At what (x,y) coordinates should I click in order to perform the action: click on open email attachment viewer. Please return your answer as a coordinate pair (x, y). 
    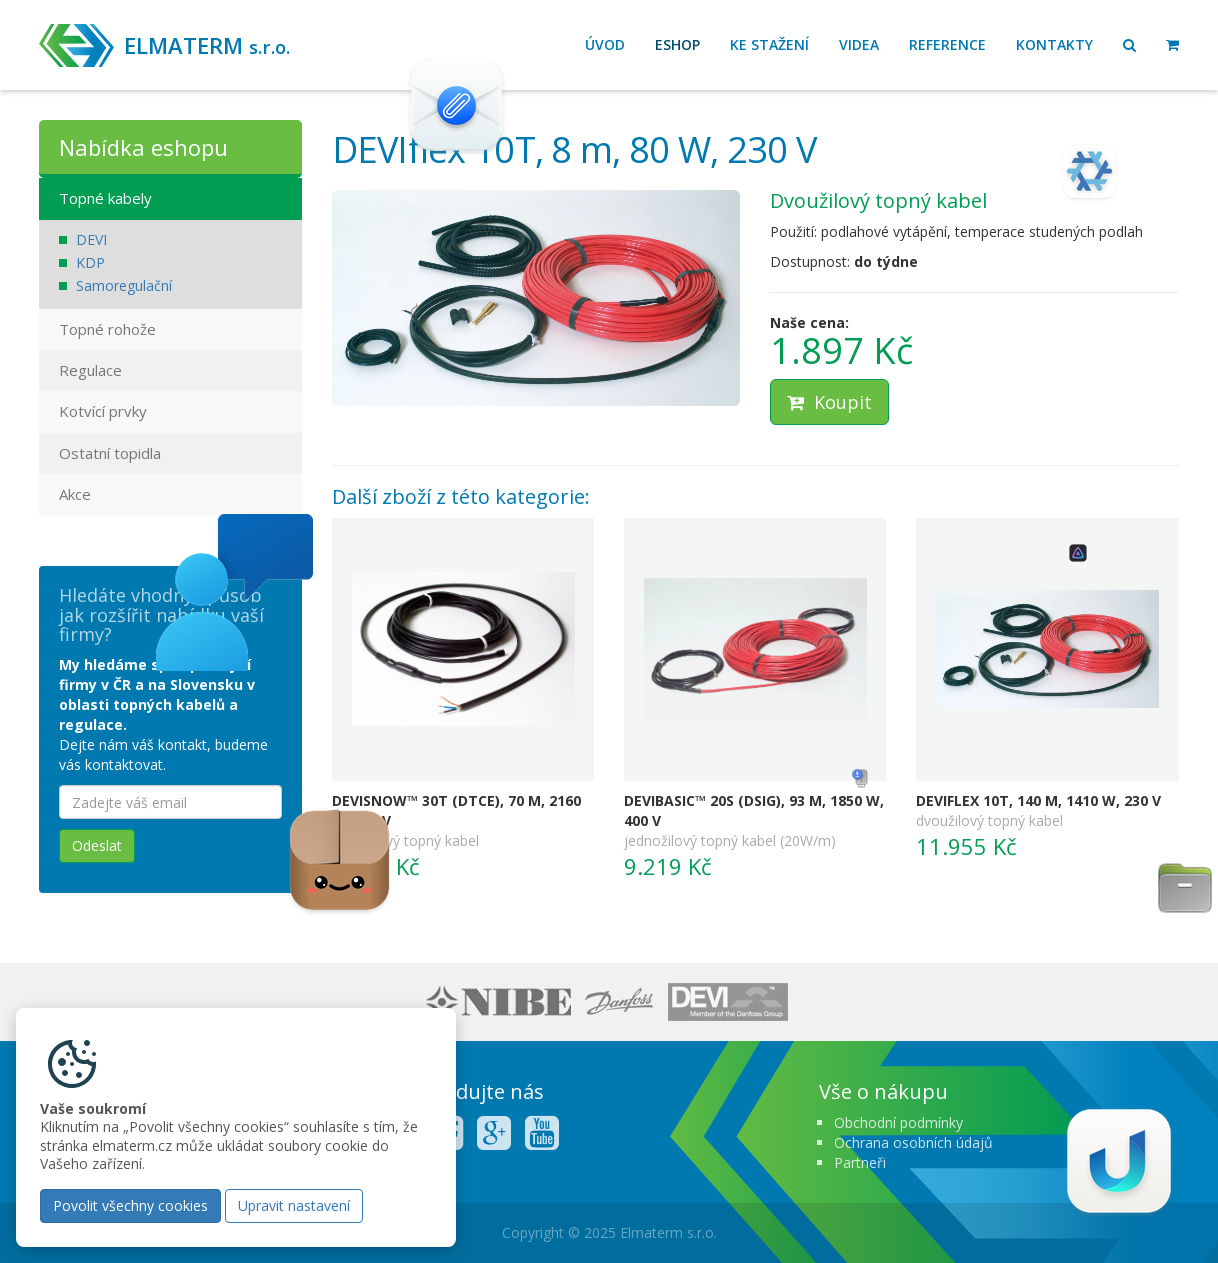
    Looking at the image, I should click on (456, 105).